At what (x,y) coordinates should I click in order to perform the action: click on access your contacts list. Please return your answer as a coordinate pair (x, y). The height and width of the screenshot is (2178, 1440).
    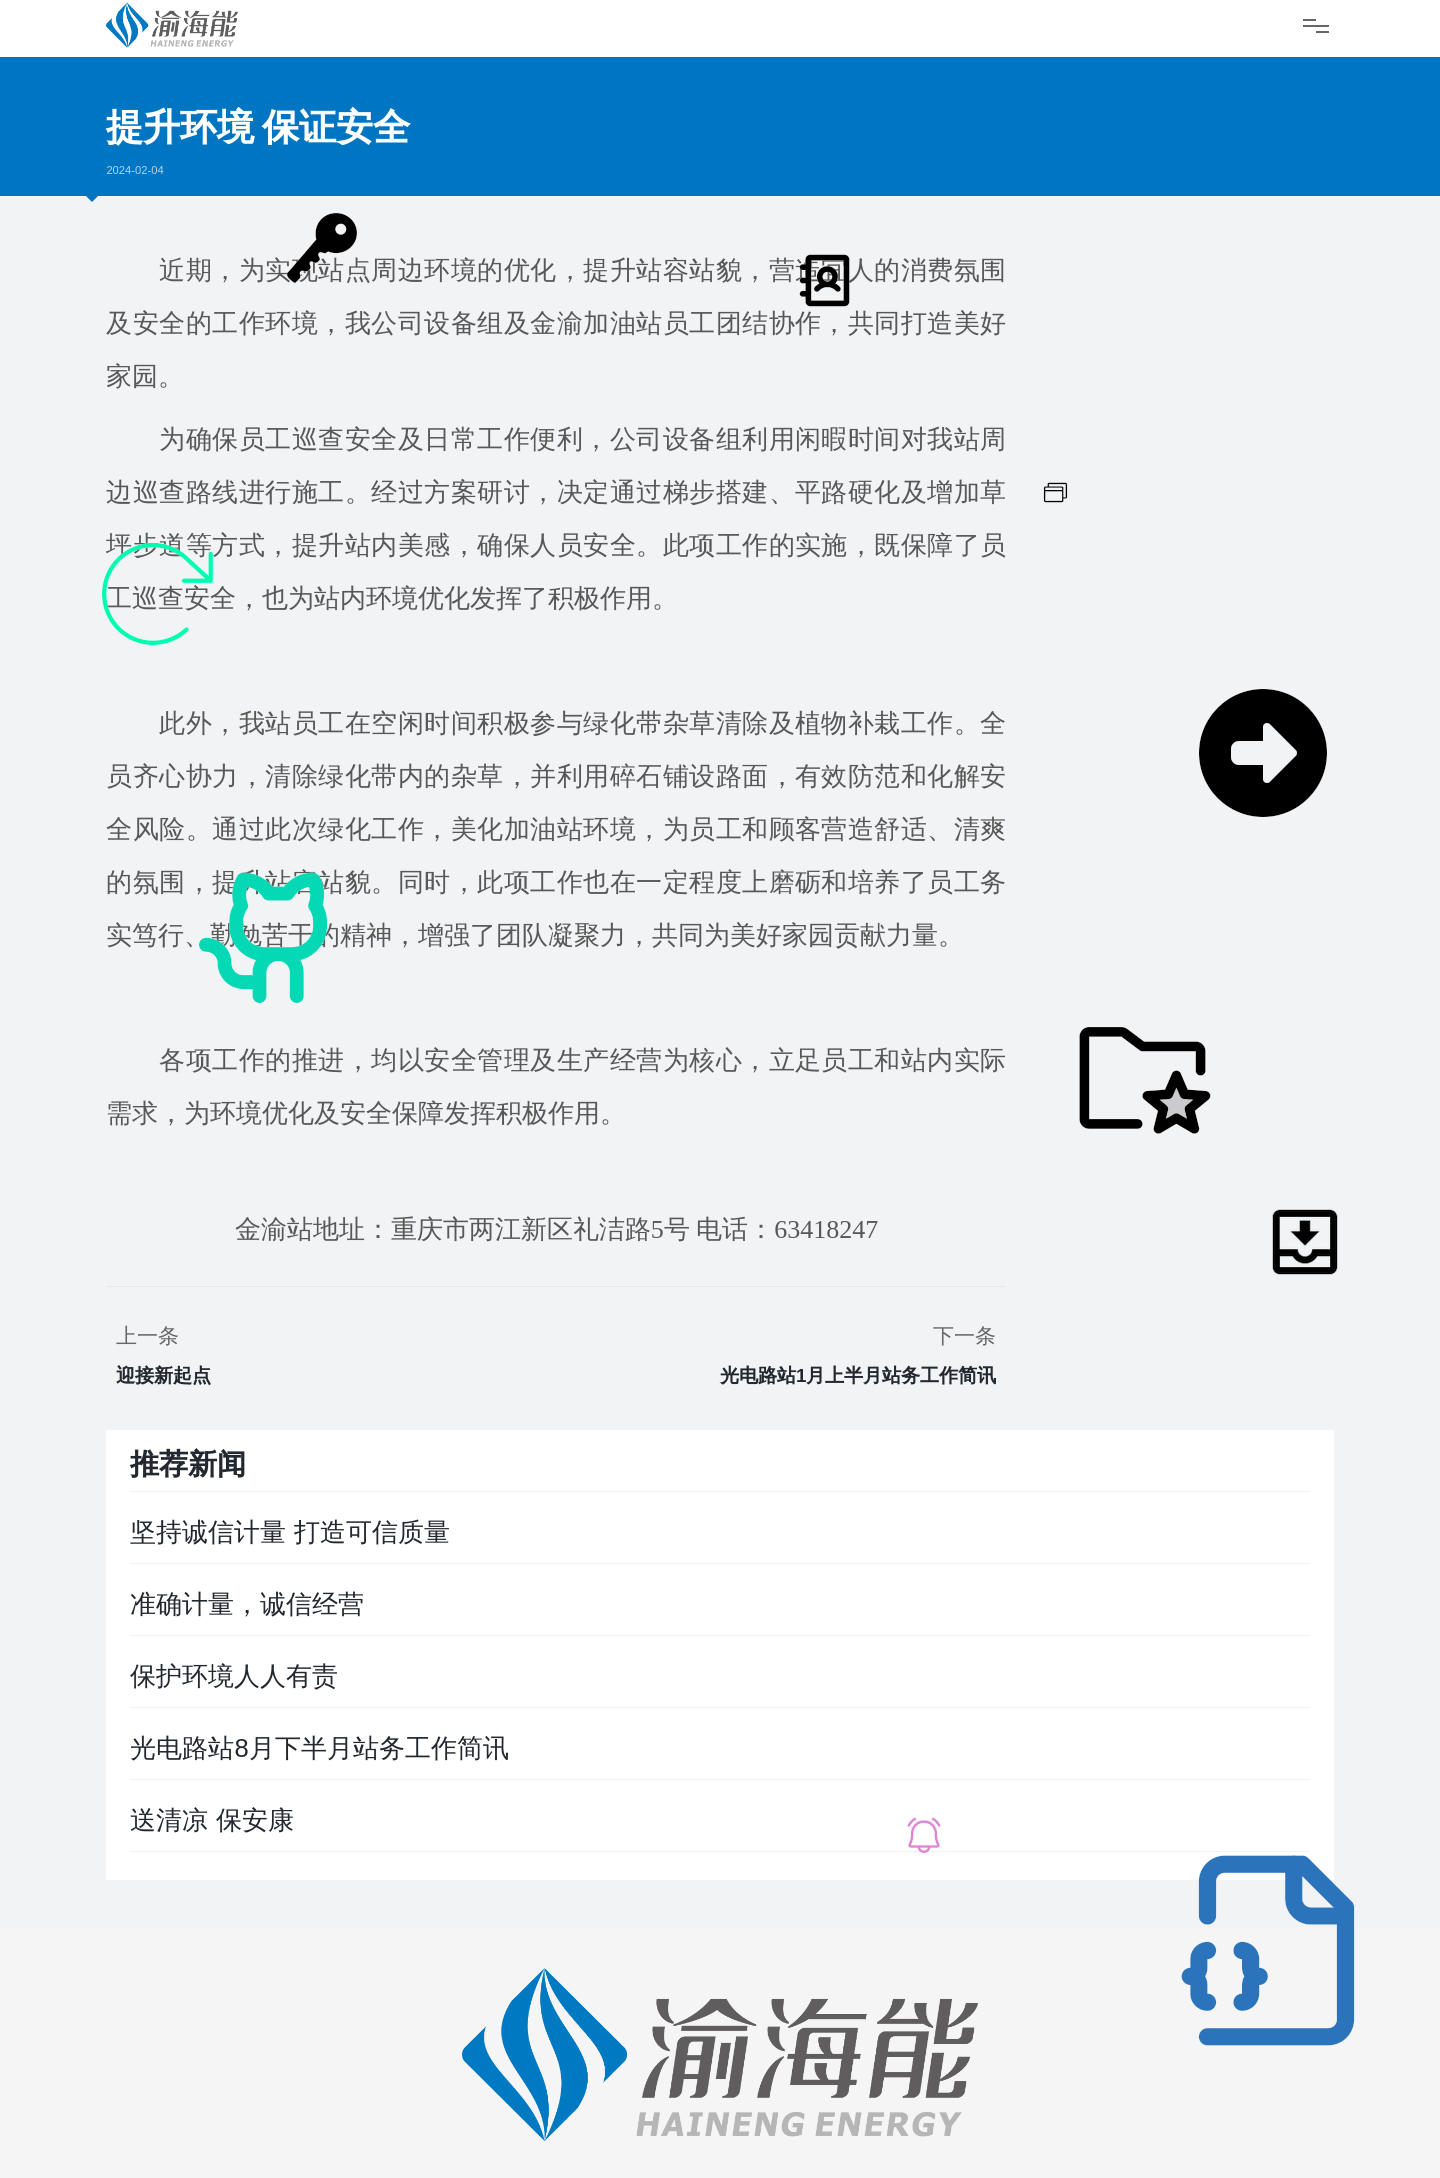
    Looking at the image, I should click on (825, 280).